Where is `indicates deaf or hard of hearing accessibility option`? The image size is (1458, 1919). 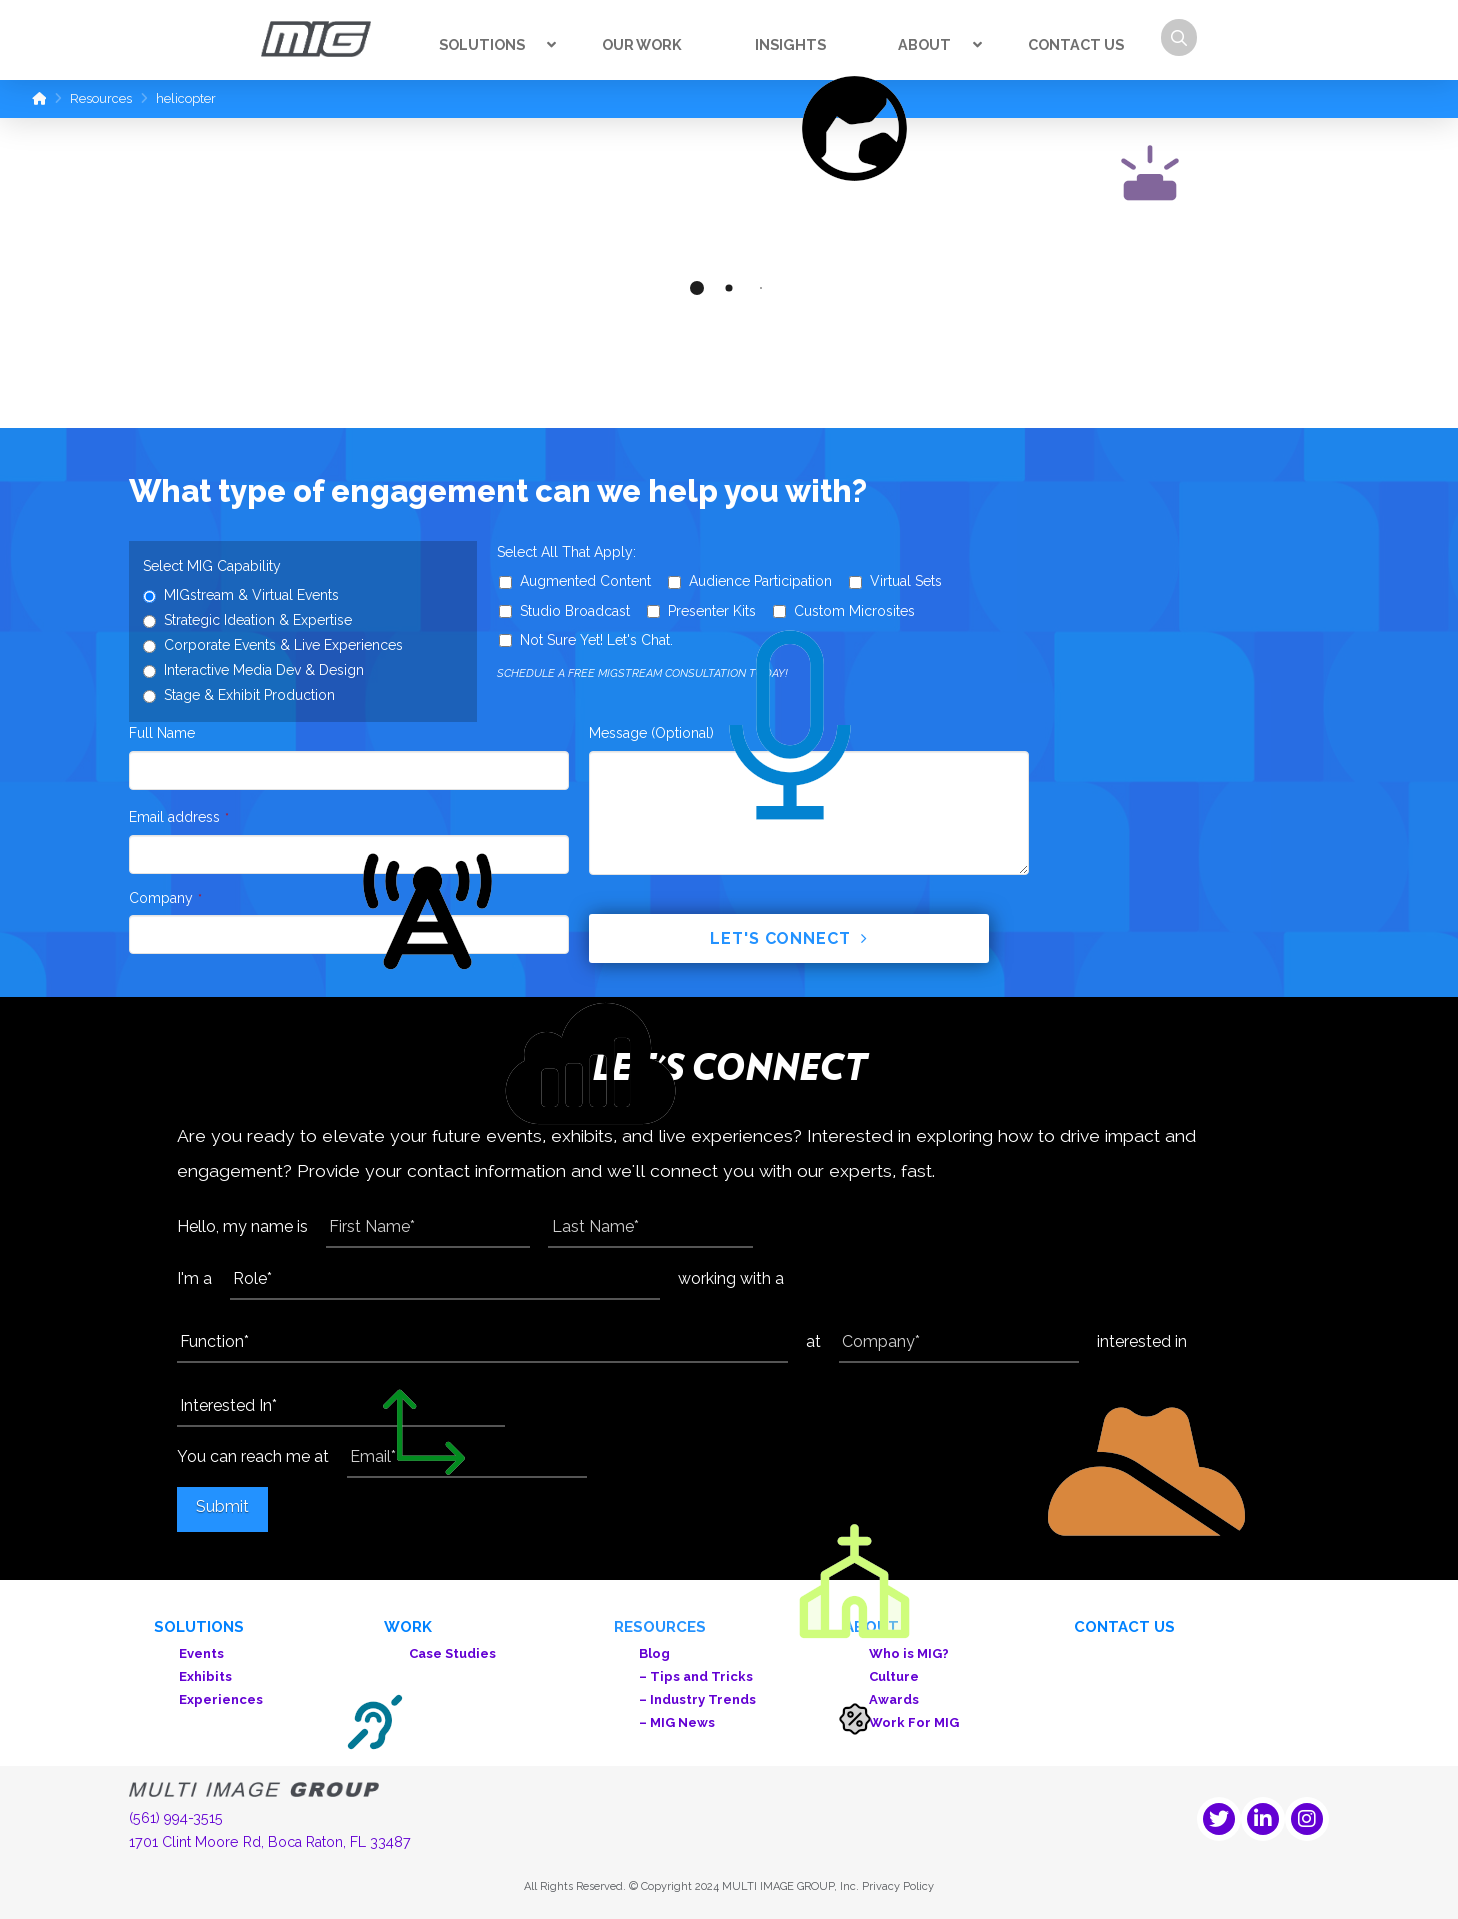
indicates deaf or hard of hearing accessibility option is located at coordinates (375, 1722).